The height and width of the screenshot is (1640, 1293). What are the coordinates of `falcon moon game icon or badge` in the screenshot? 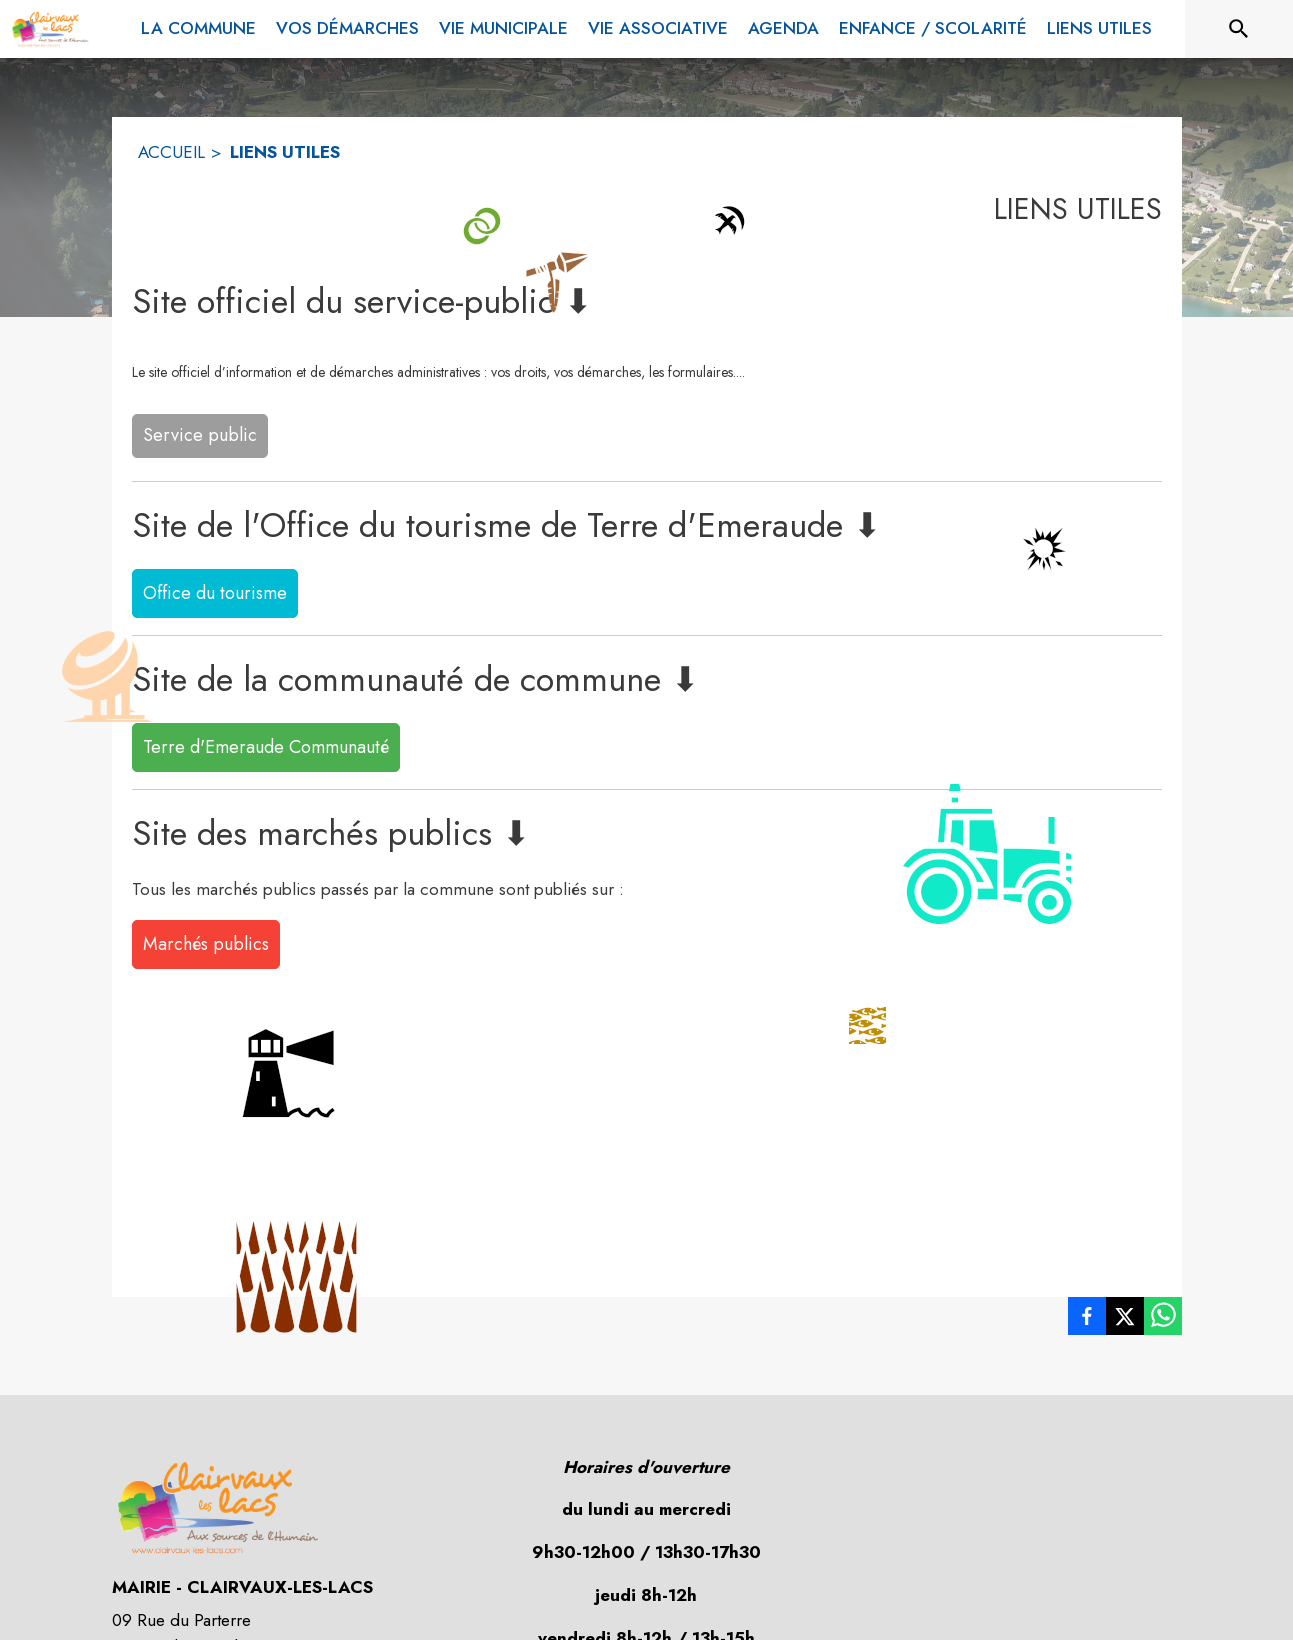 It's located at (729, 220).